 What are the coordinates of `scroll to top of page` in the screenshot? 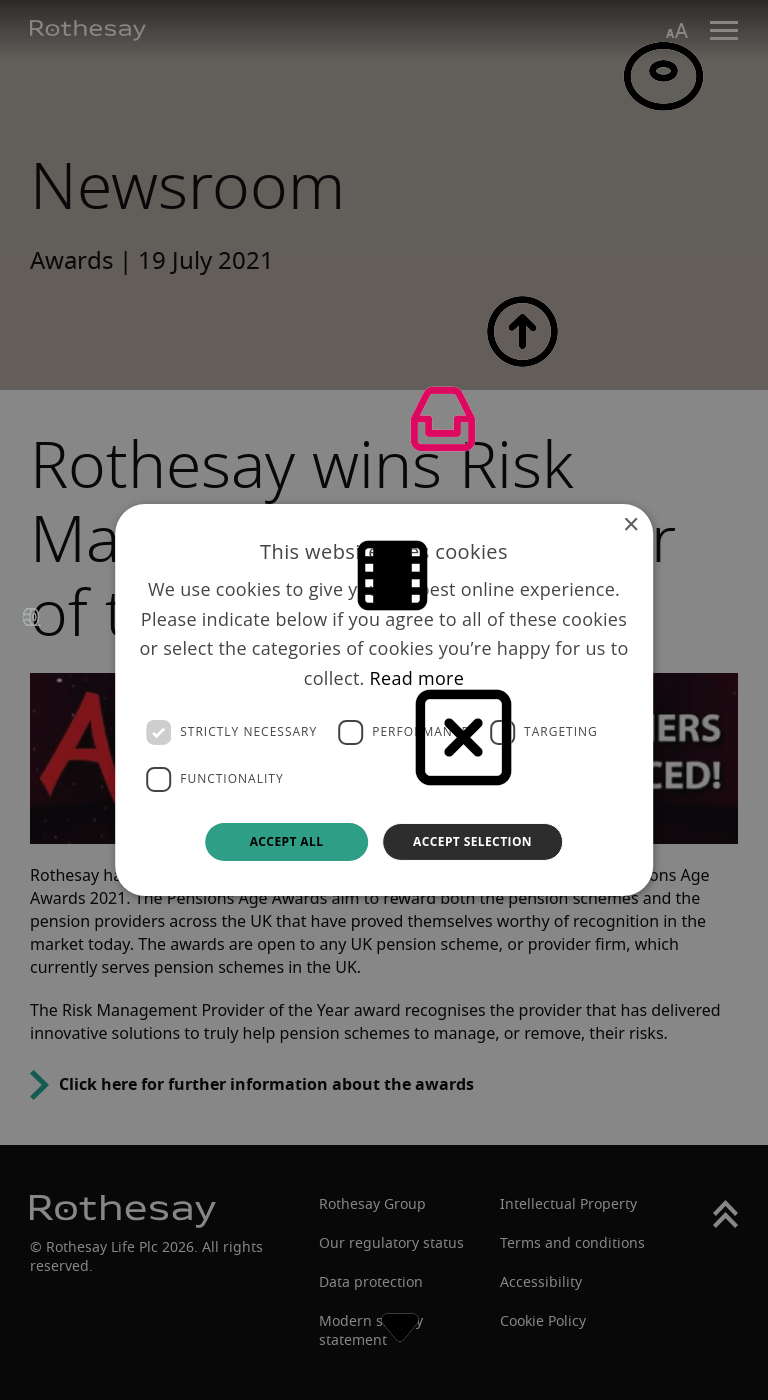 It's located at (522, 331).